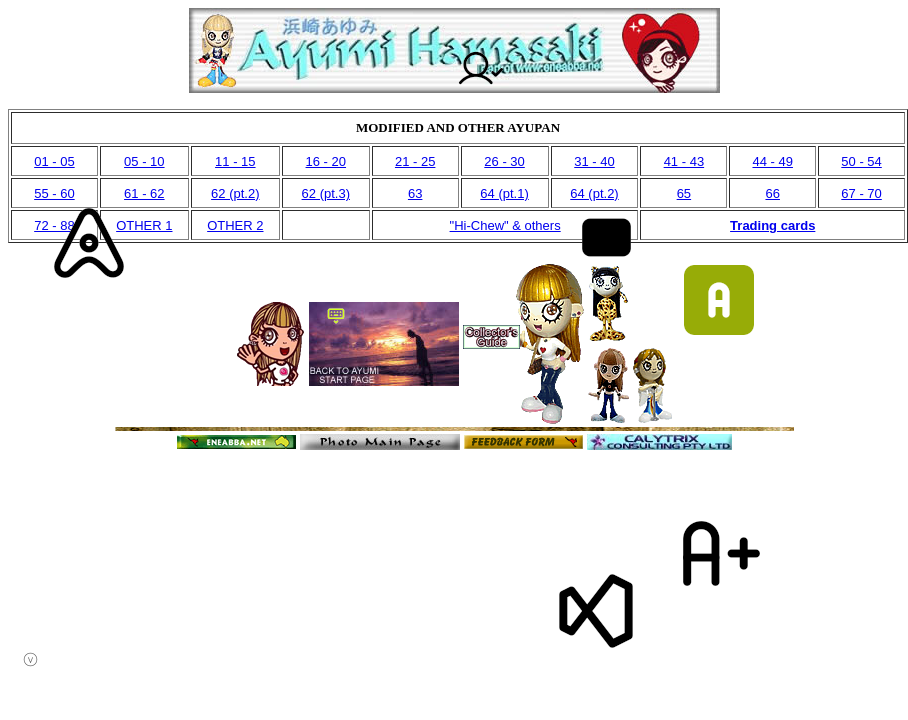 Image resolution: width=908 pixels, height=720 pixels. I want to click on amigo brand logo, so click(89, 243).